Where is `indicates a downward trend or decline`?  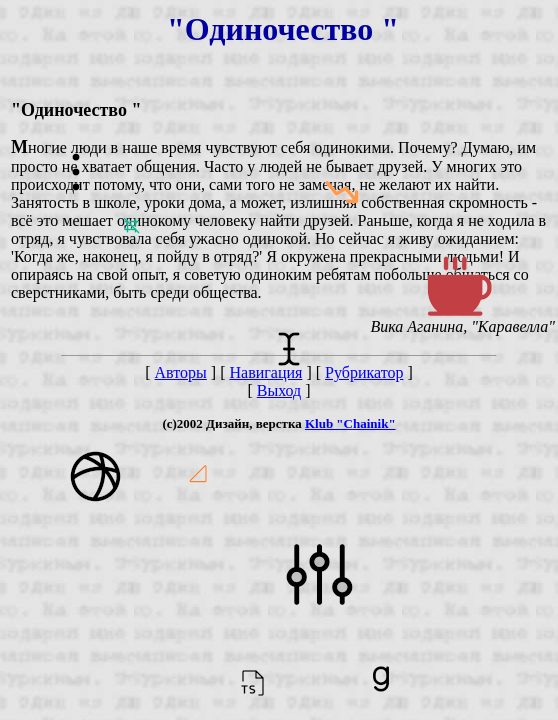 indicates a downward trend or decline is located at coordinates (342, 192).